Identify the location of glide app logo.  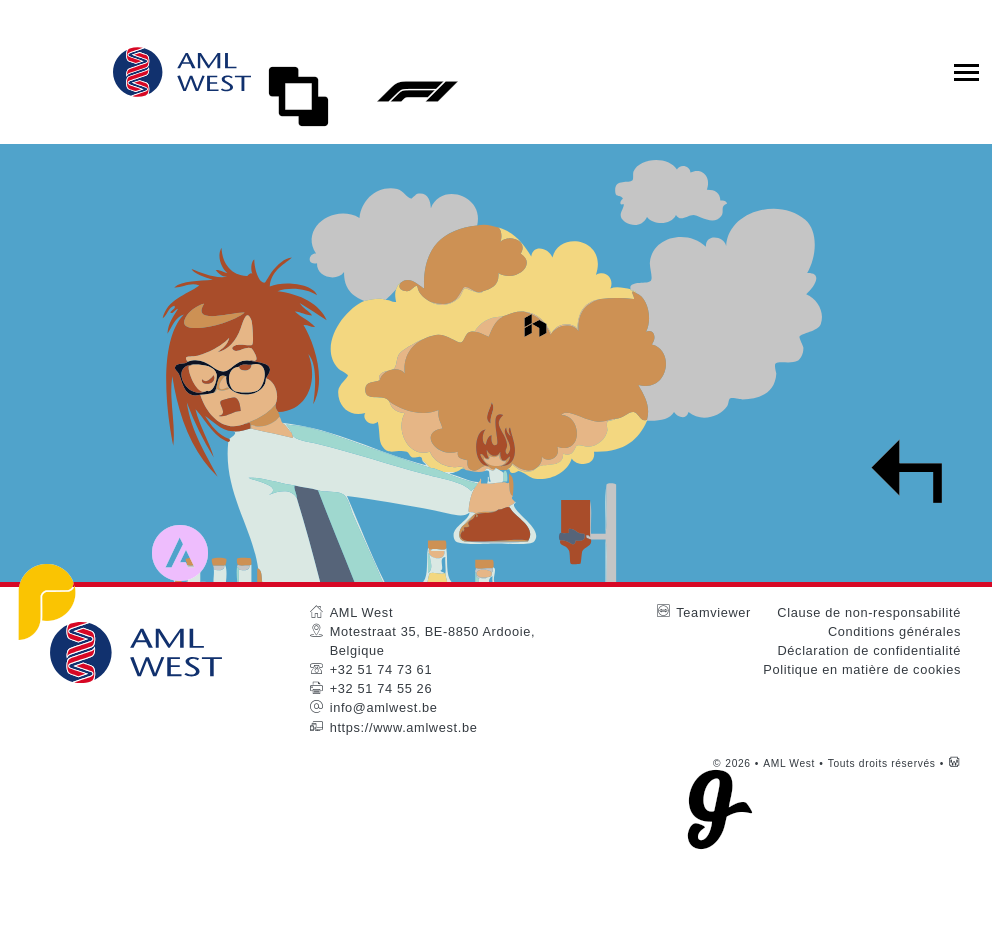
(717, 809).